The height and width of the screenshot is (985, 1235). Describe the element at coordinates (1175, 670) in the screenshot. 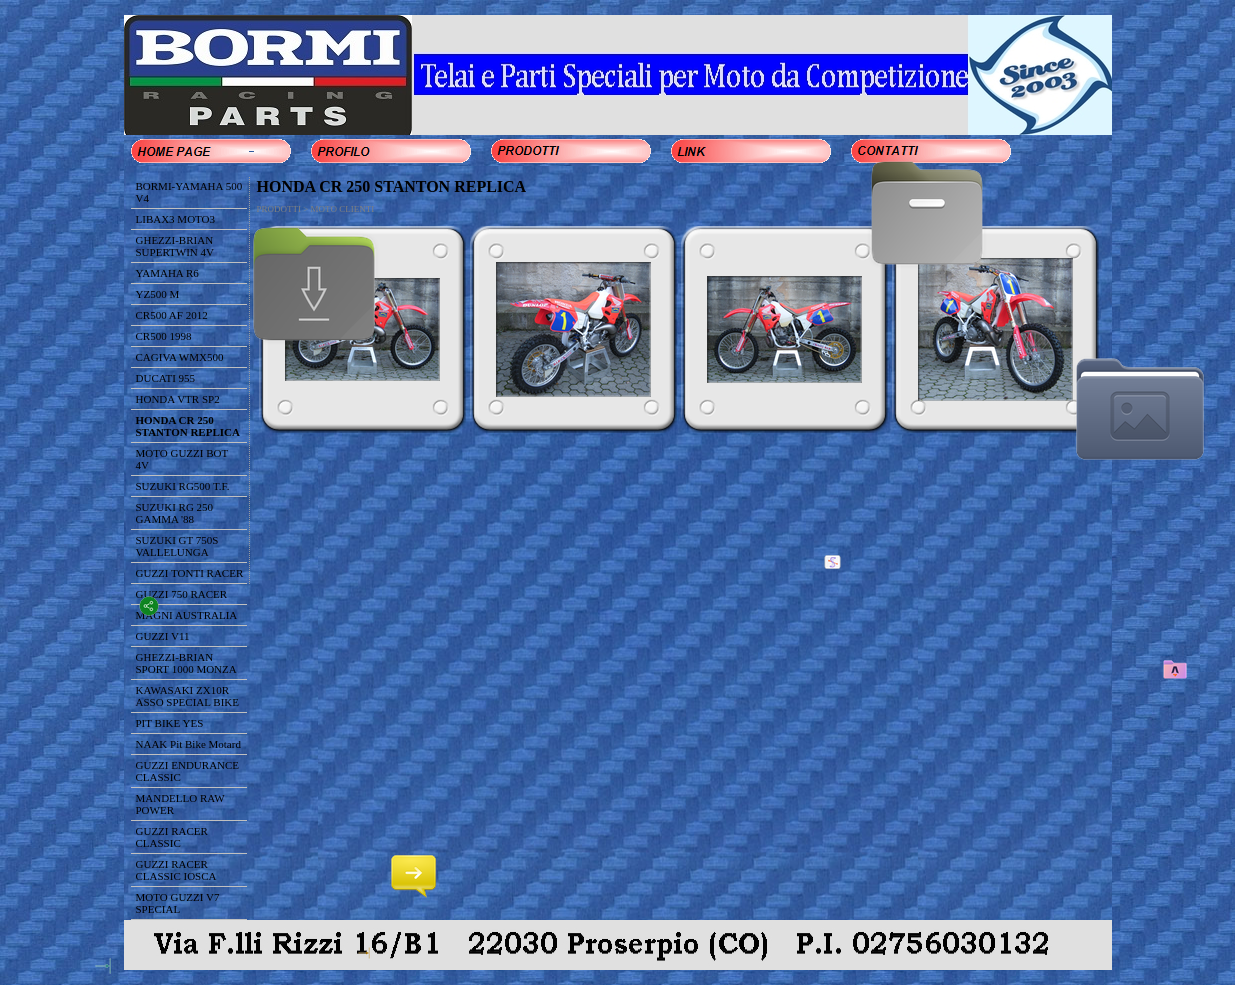

I see `open astro project folder` at that location.